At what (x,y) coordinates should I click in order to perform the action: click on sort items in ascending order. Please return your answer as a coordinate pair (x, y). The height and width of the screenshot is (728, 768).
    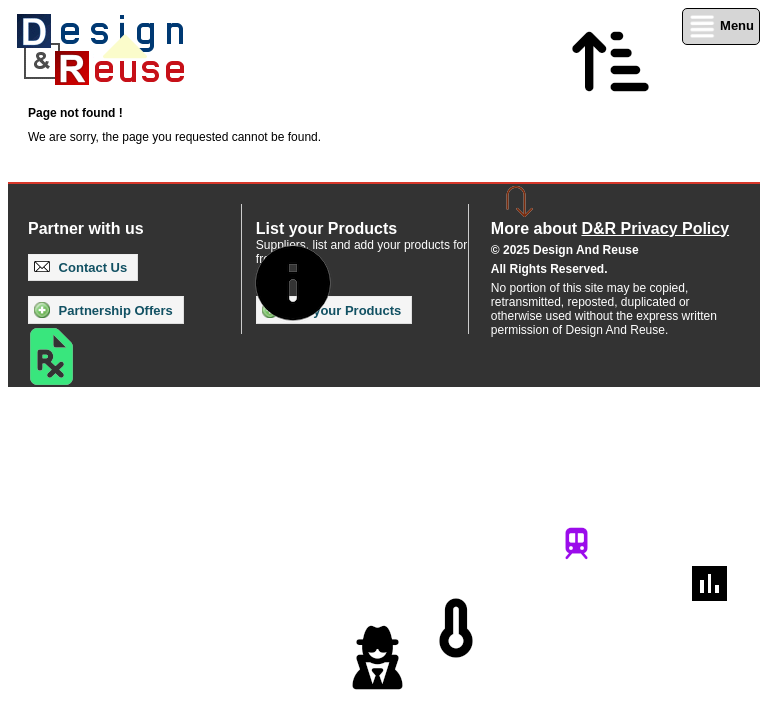
    Looking at the image, I should click on (610, 61).